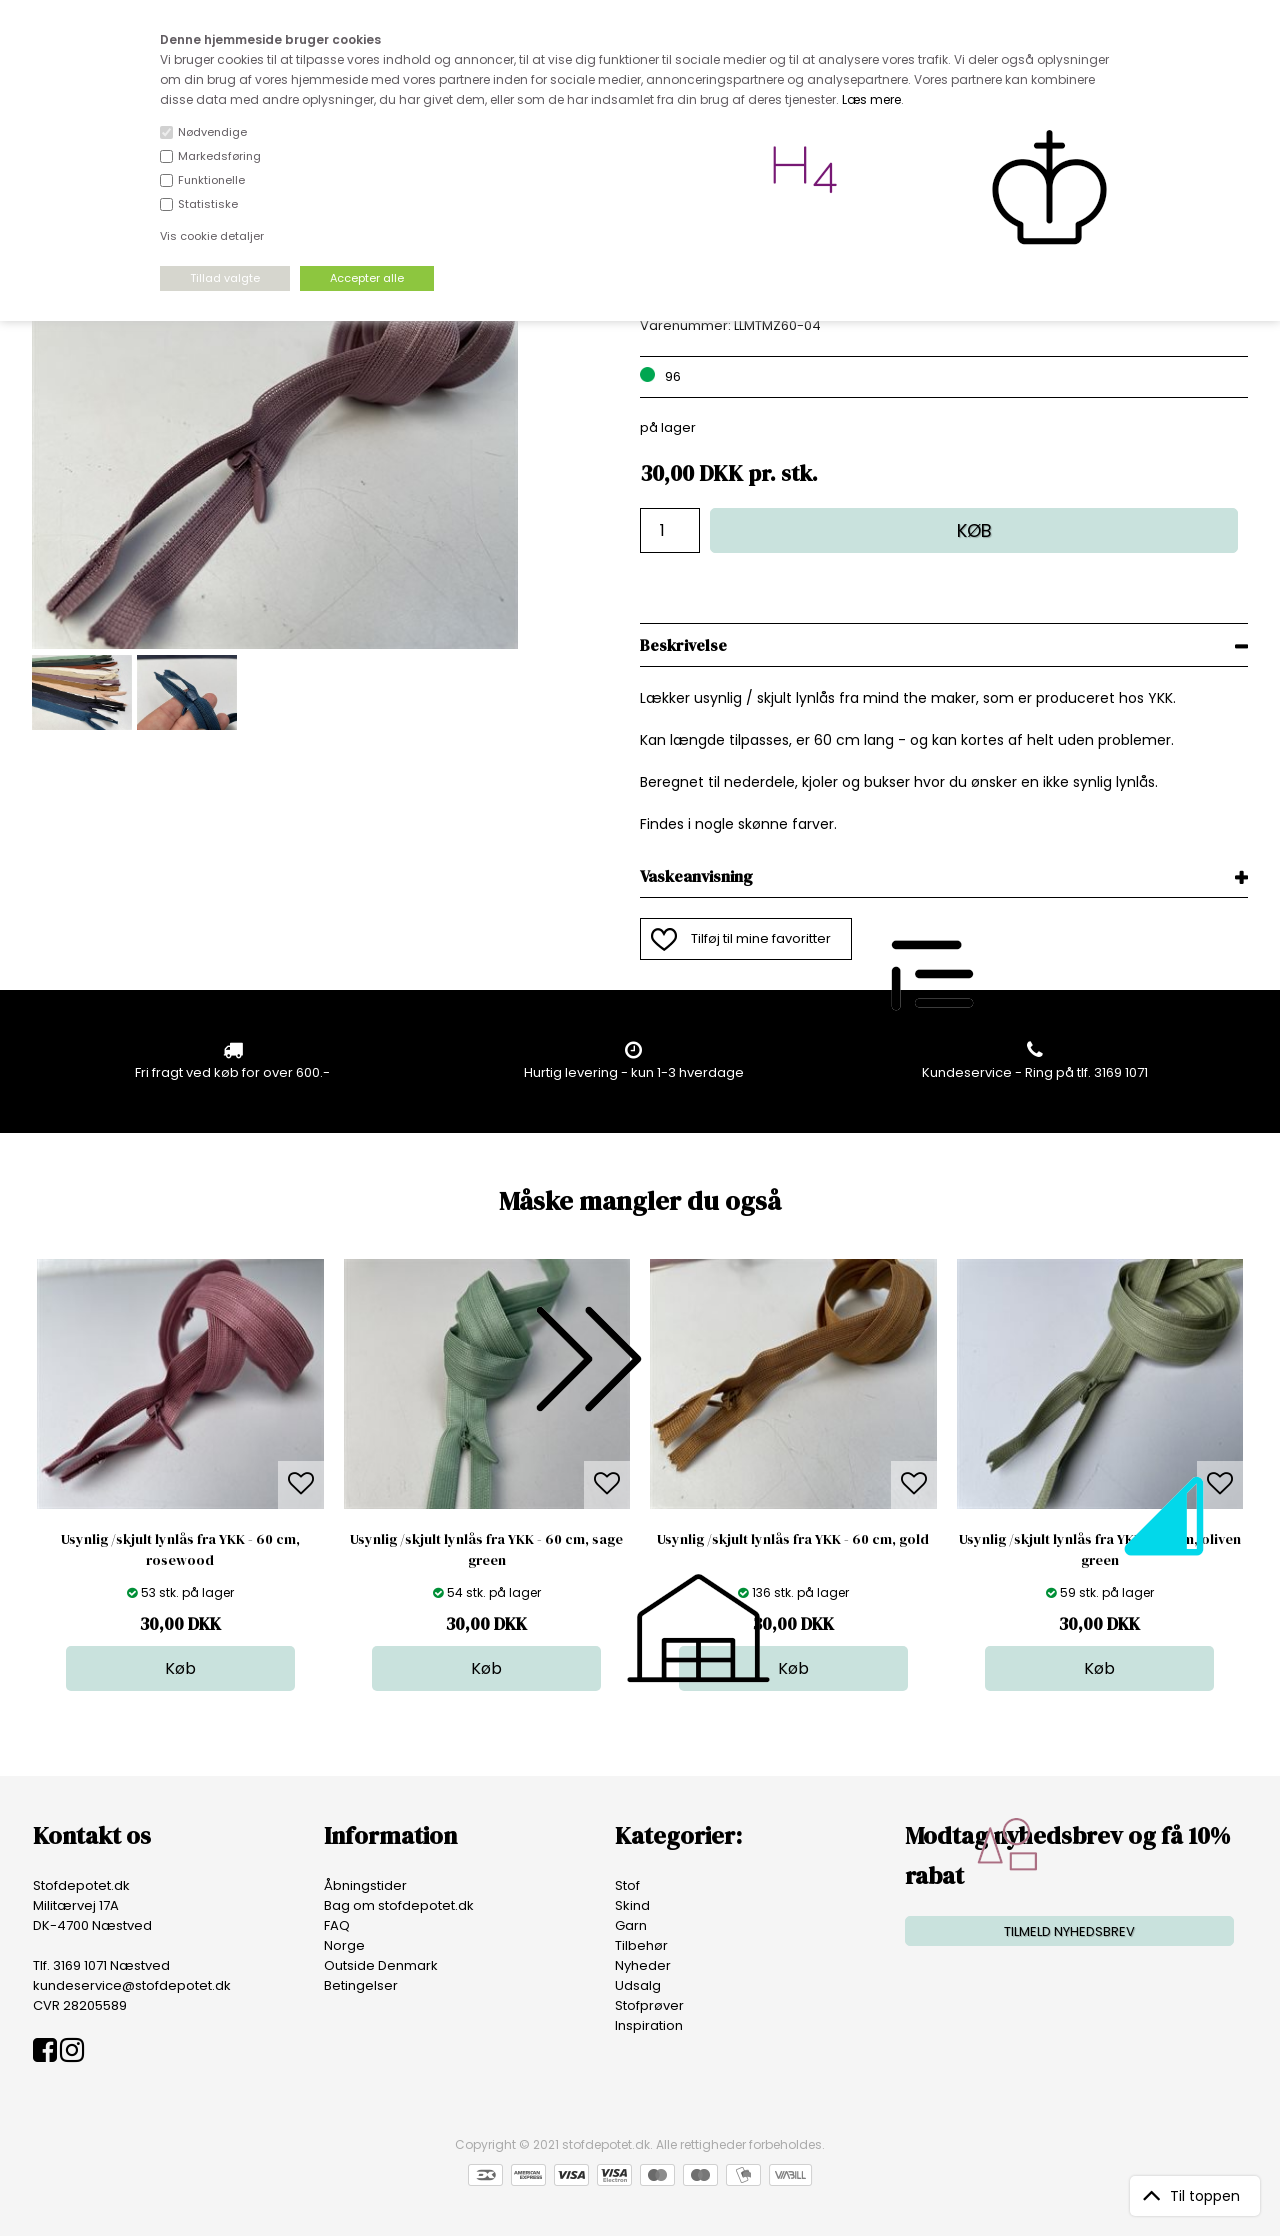 This screenshot has height=2236, width=1280. What do you see at coordinates (800, 168) in the screenshot?
I see `format text as heading level 4` at bounding box center [800, 168].